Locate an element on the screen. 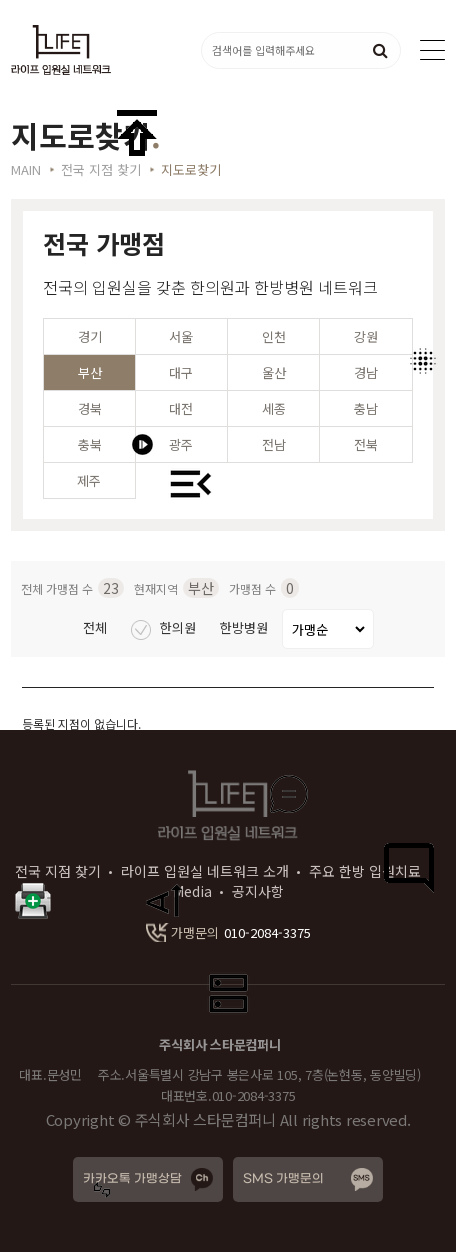 Image resolution: width=456 pixels, height=1252 pixels. rate or provide feedback is located at coordinates (102, 1190).